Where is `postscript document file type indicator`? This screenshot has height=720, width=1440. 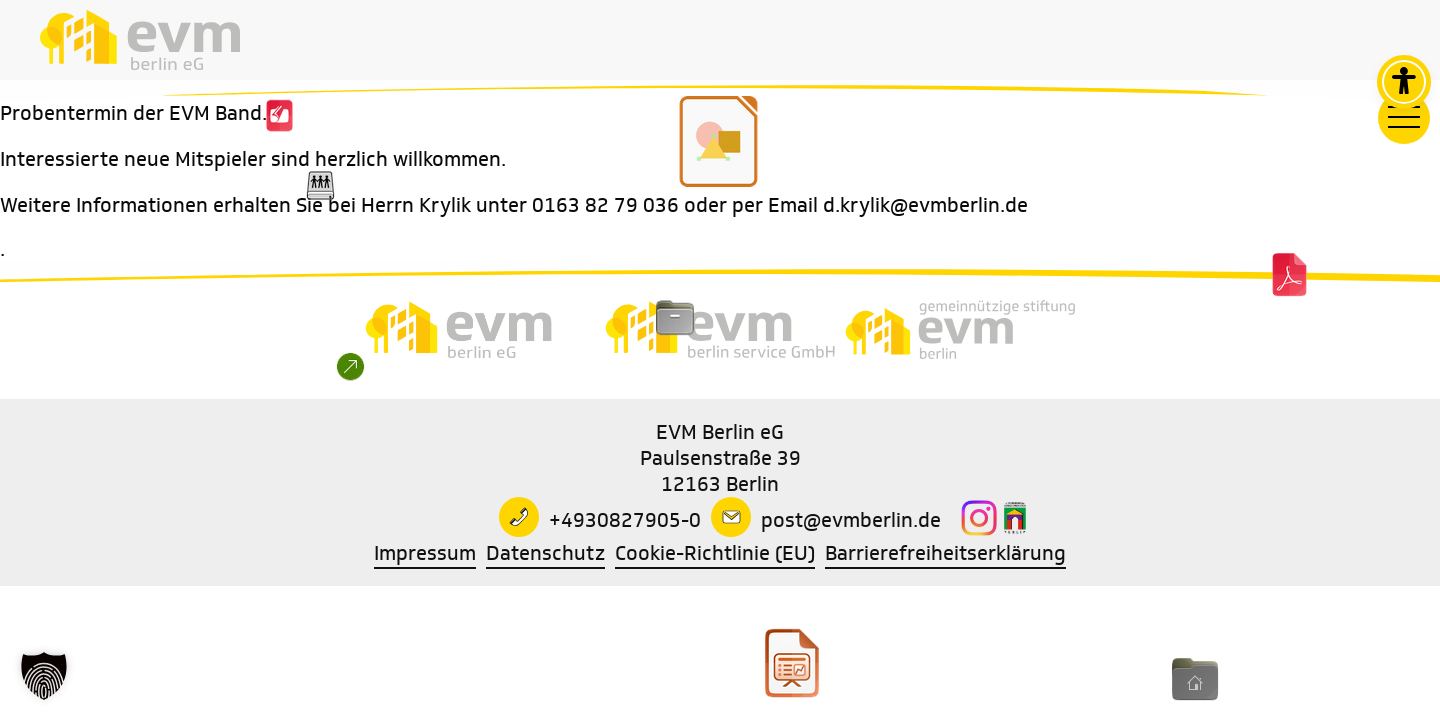 postscript document file type indicator is located at coordinates (279, 115).